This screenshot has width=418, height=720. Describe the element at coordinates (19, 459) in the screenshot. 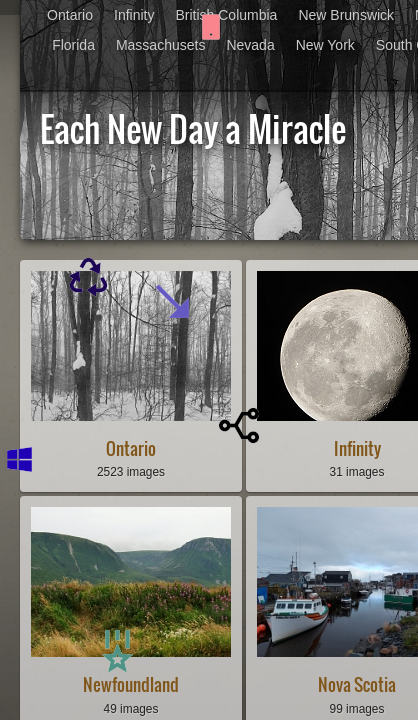

I see `open Windows application or settings` at that location.